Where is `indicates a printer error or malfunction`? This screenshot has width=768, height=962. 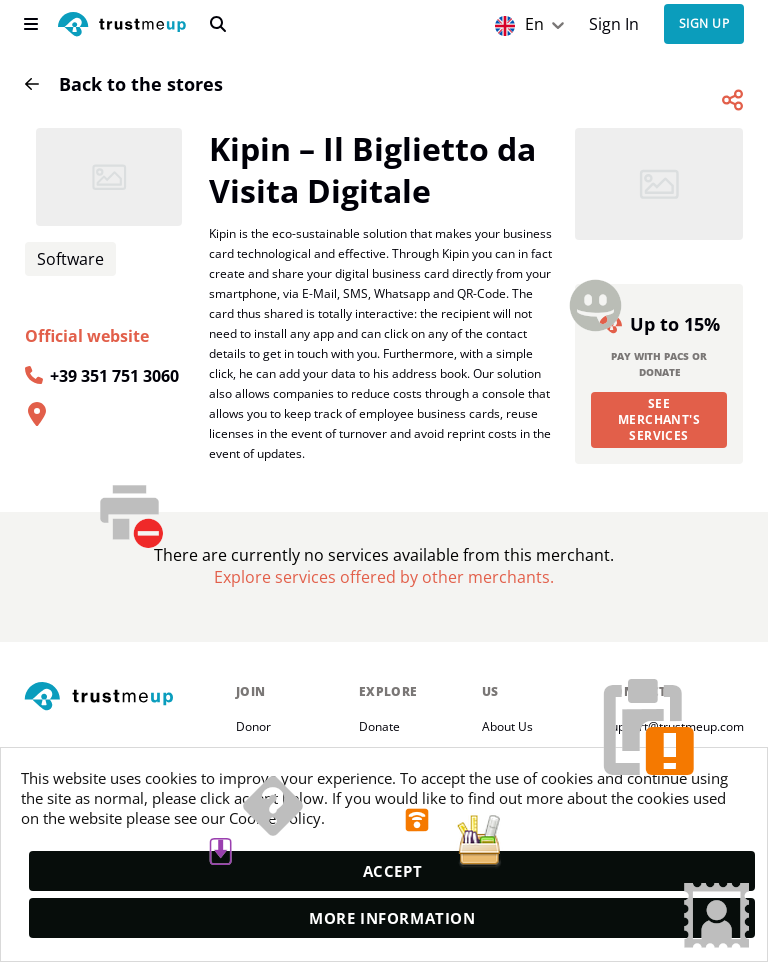
indicates a printer error or malfunction is located at coordinates (129, 514).